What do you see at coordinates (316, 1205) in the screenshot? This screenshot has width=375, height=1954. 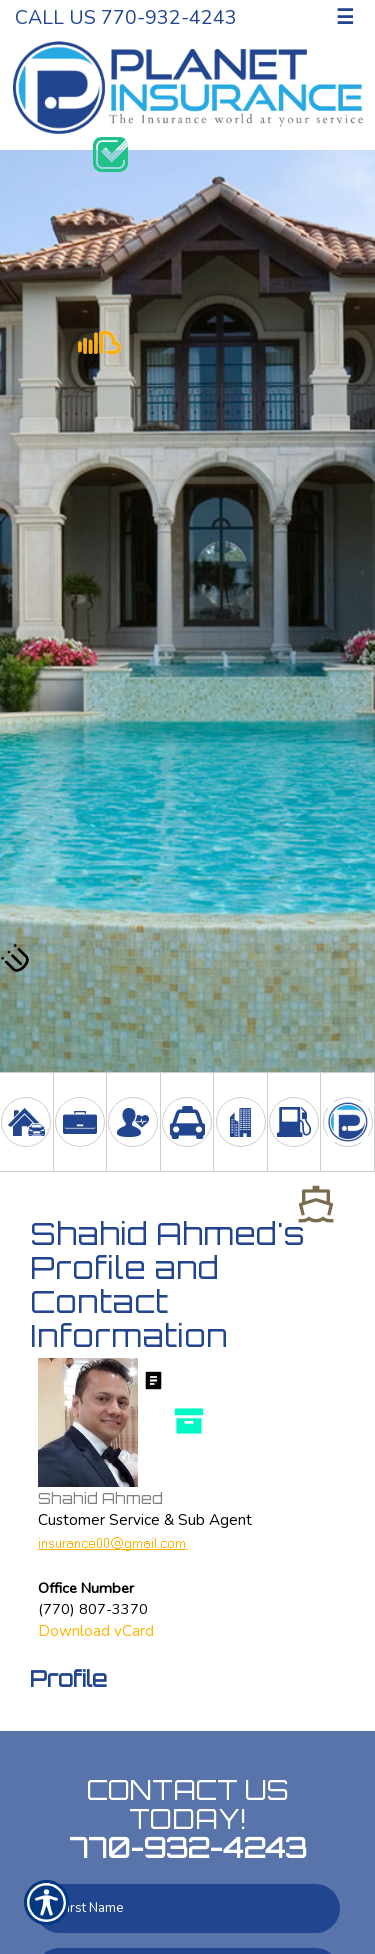 I see `select ship or boat transportation` at bounding box center [316, 1205].